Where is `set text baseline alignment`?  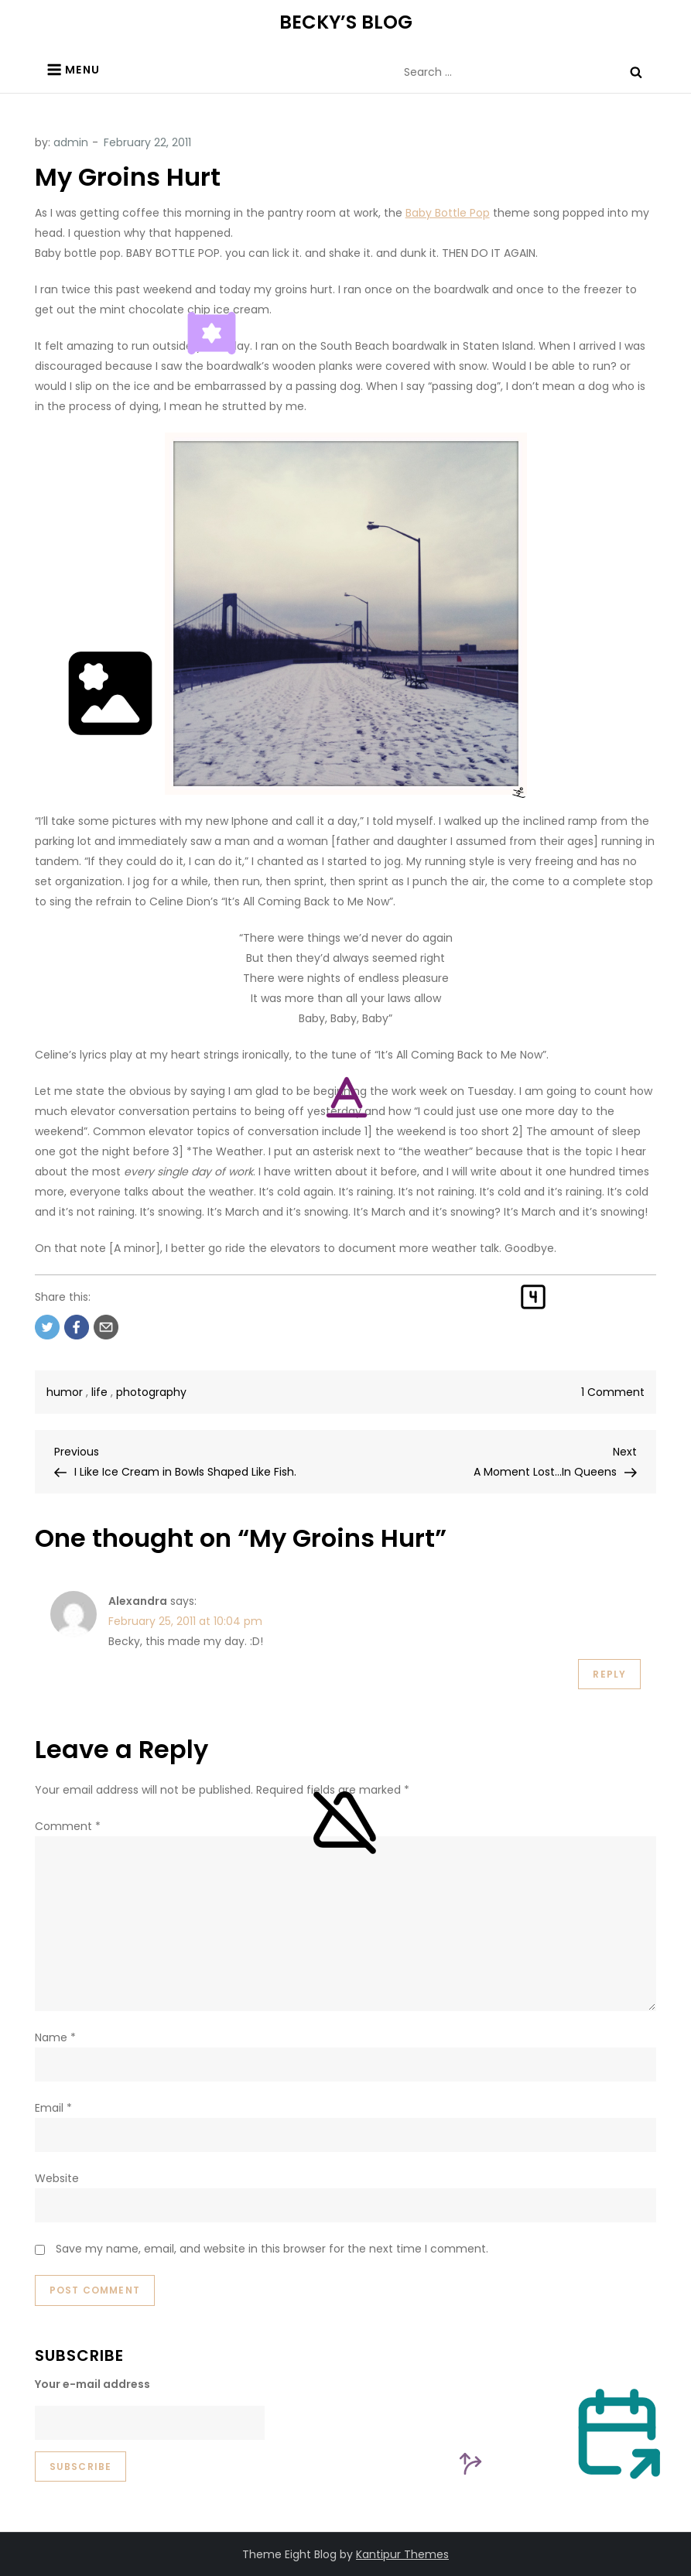 set text baseline alignment is located at coordinates (347, 1097).